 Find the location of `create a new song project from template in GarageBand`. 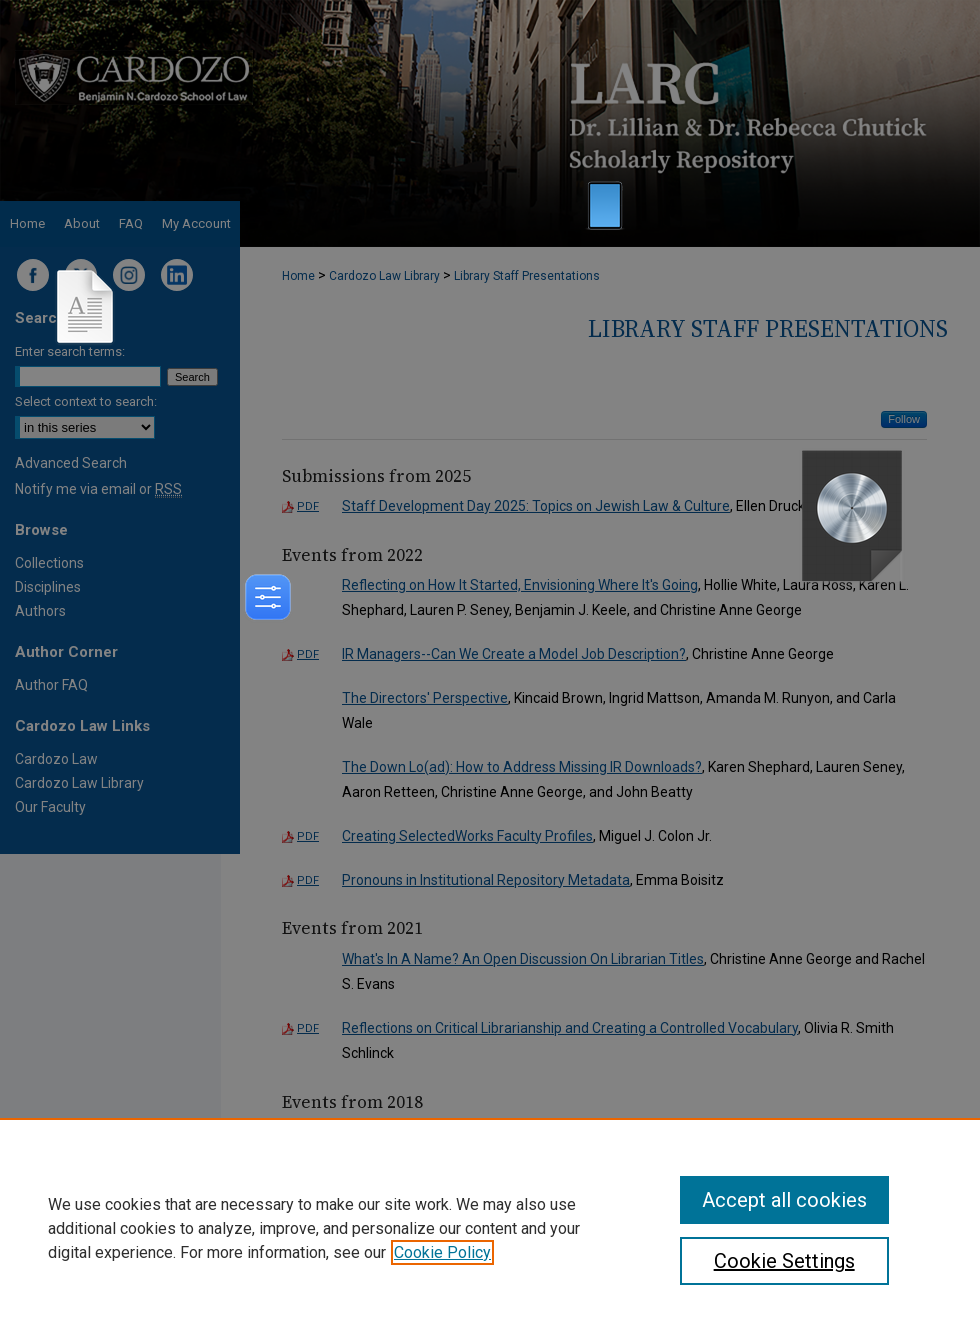

create a new song project from template in GarageBand is located at coordinates (852, 519).